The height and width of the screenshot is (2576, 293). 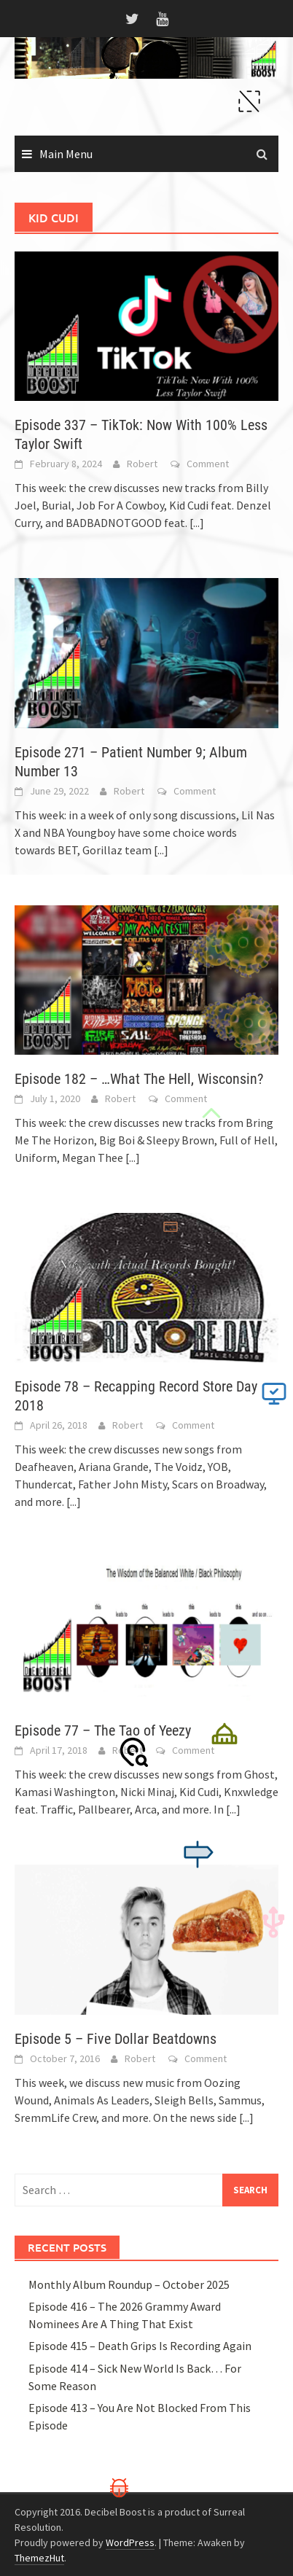 I want to click on report a bug or issue, so click(x=119, y=2487).